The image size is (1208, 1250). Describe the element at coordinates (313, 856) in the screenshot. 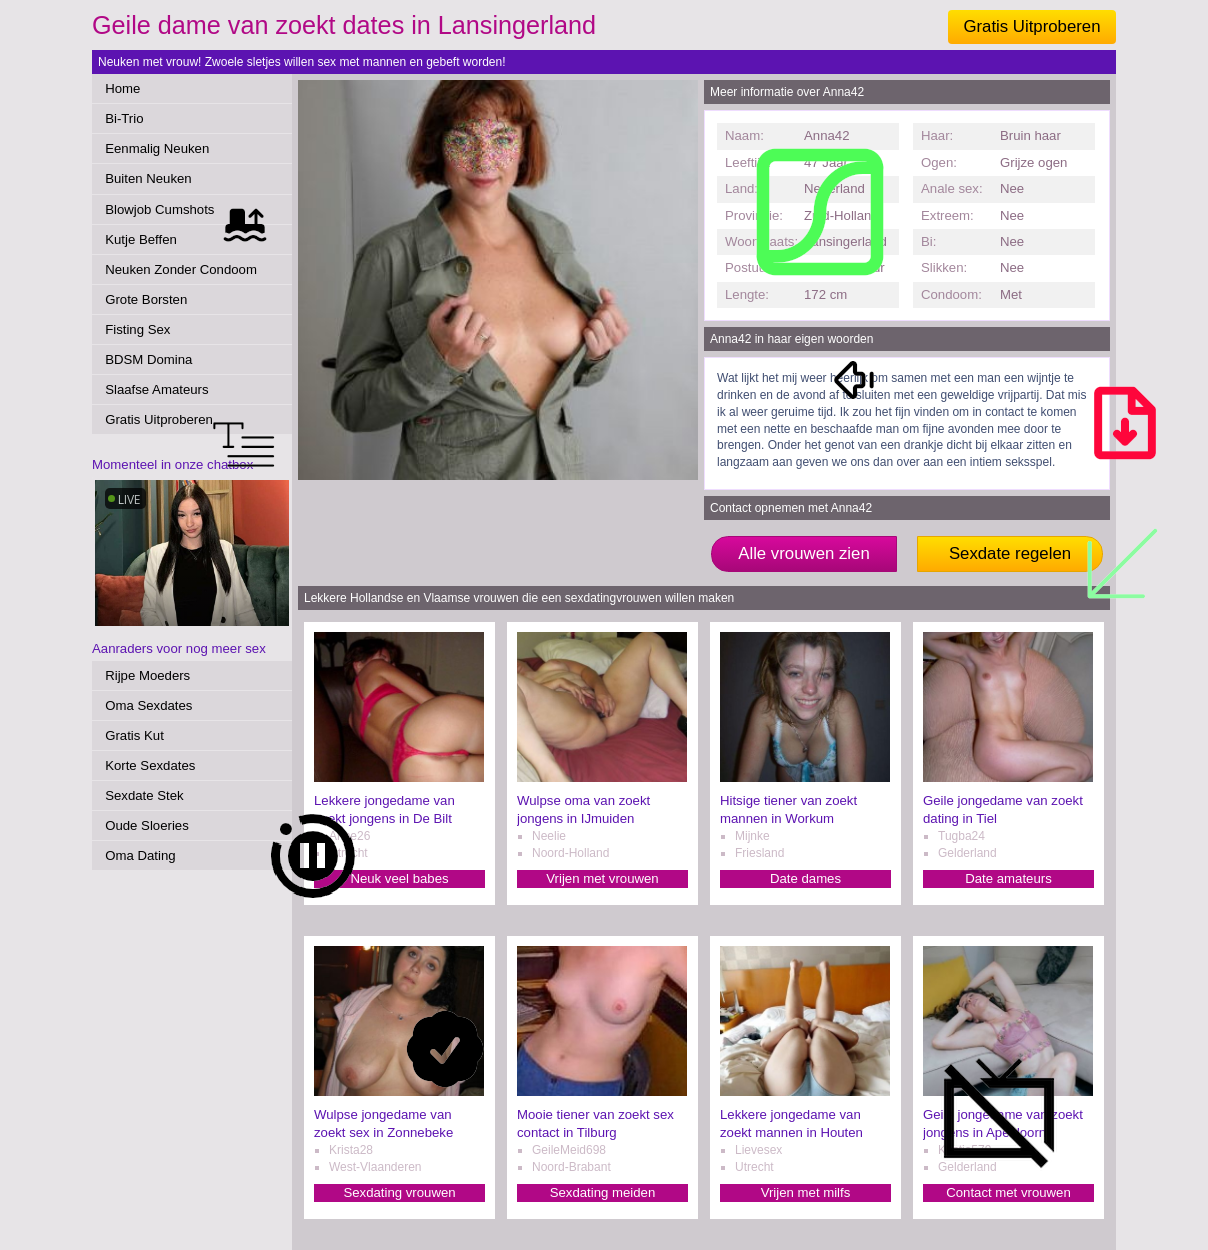

I see `pause motion photo playback` at that location.